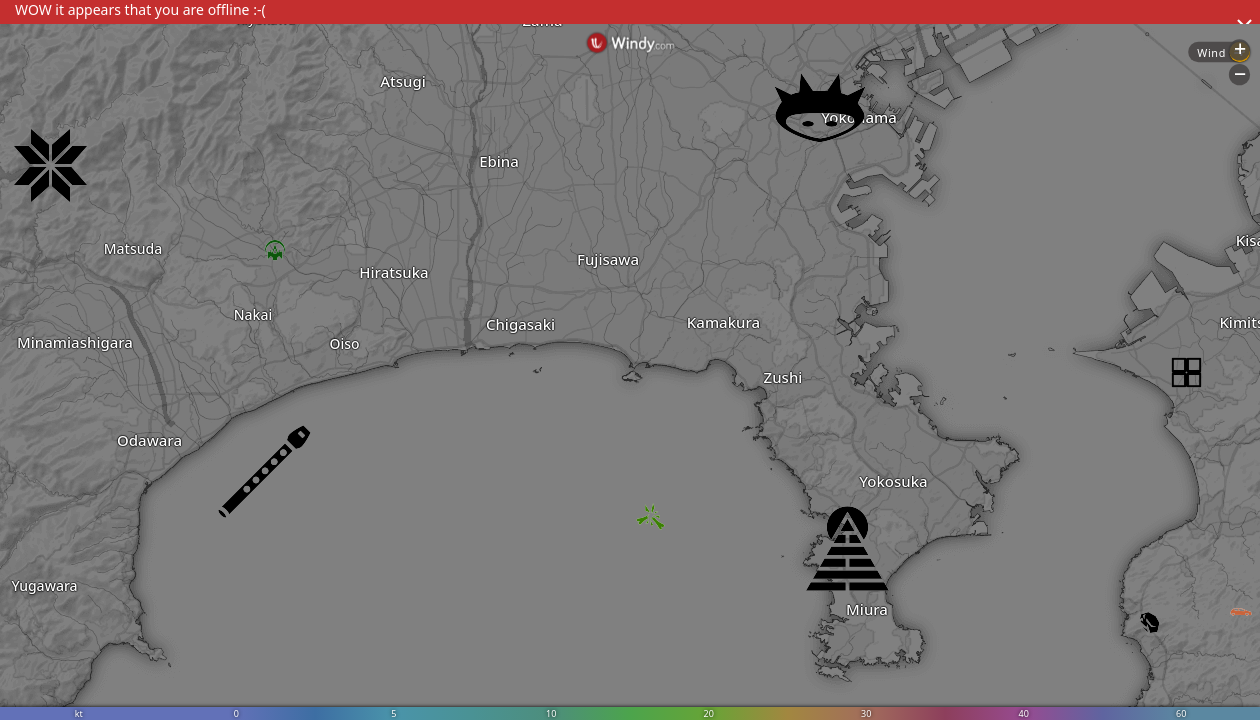 The image size is (1260, 720). Describe the element at coordinates (1241, 612) in the screenshot. I see `select city car vehicle type` at that location.